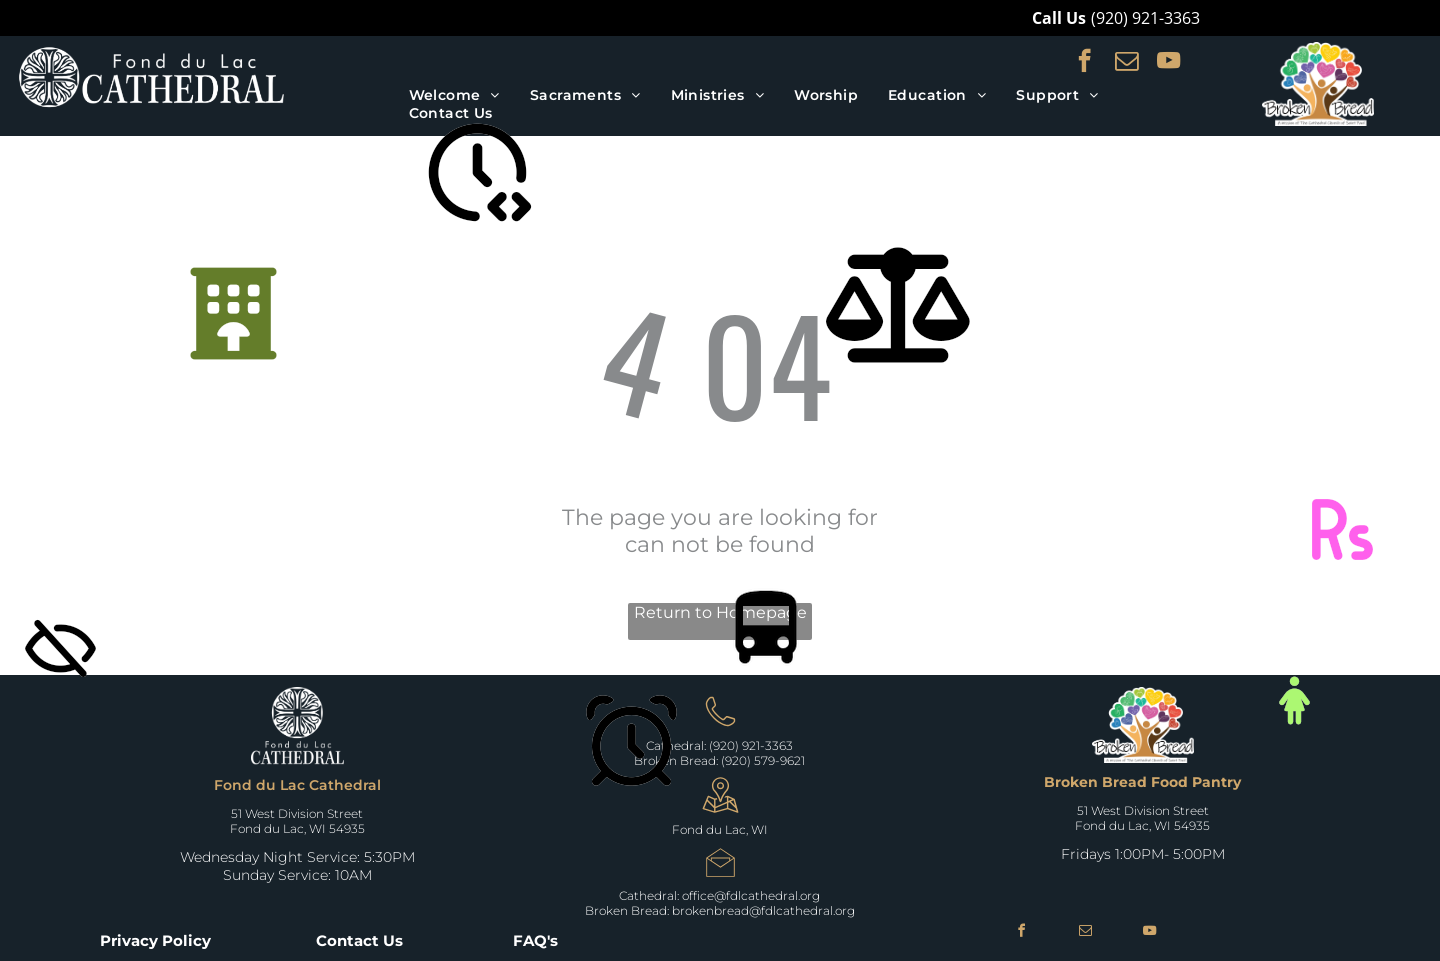 The image size is (1440, 961). I want to click on find nearby hotels or accommodations, so click(233, 313).